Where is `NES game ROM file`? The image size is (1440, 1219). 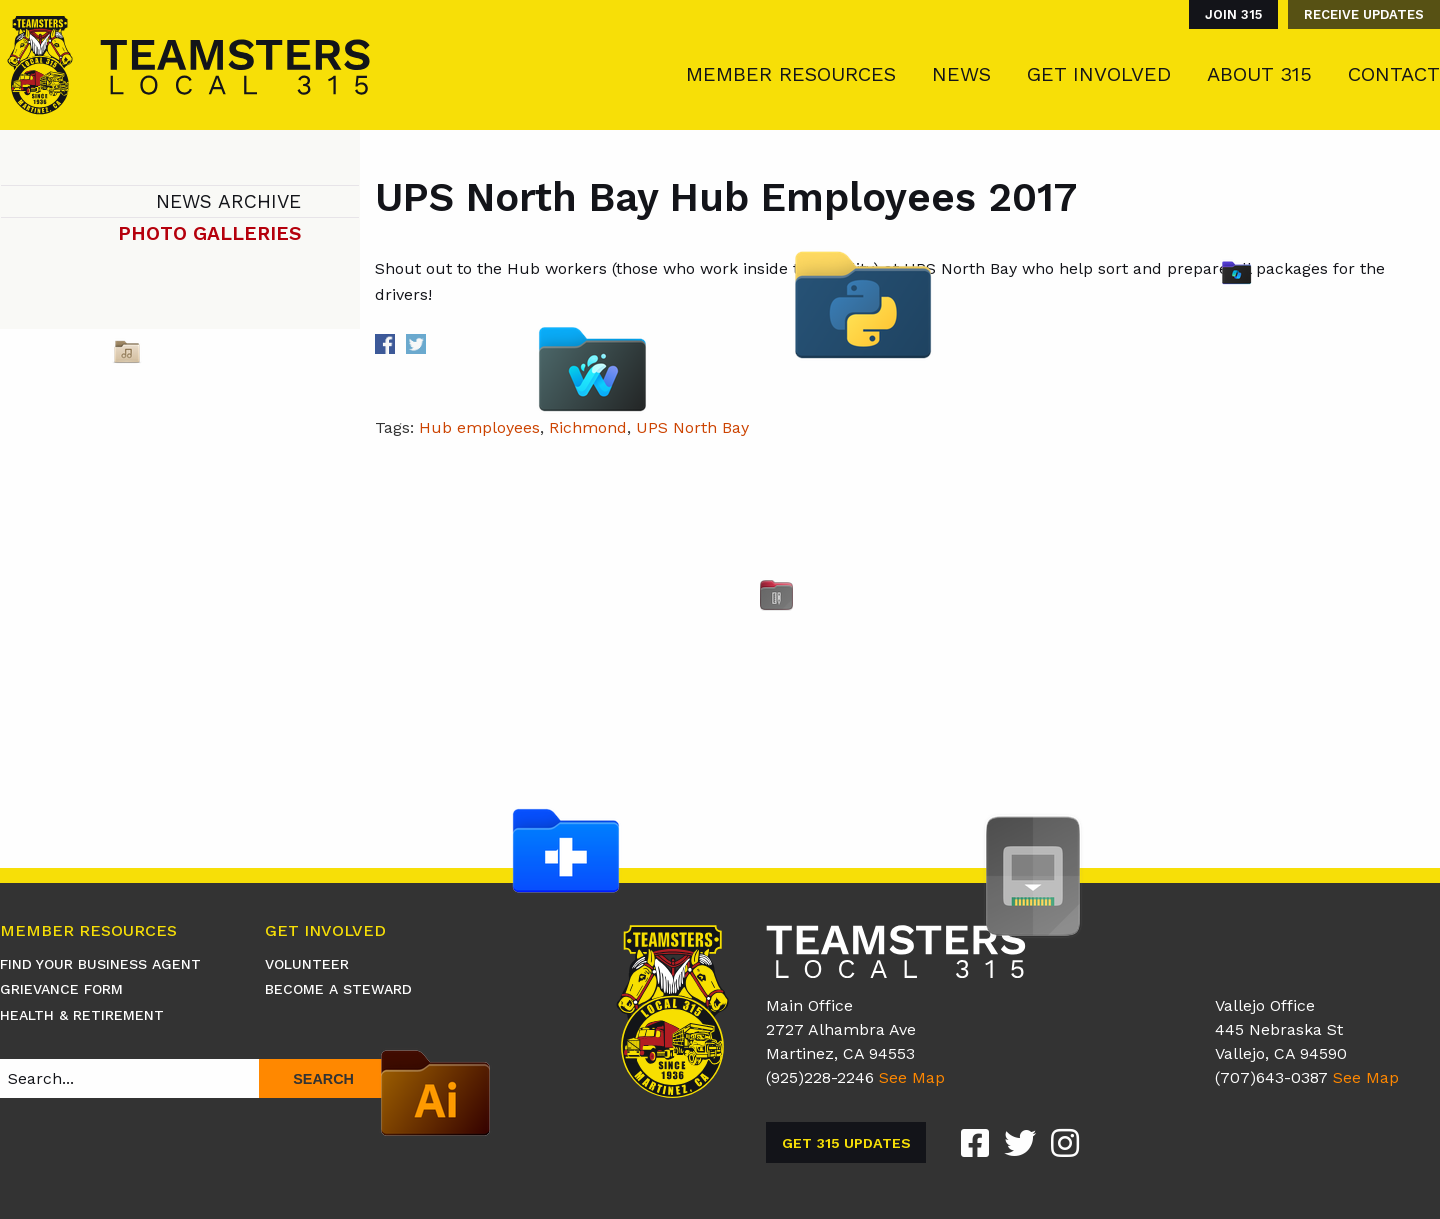
NES game ROM file is located at coordinates (1033, 876).